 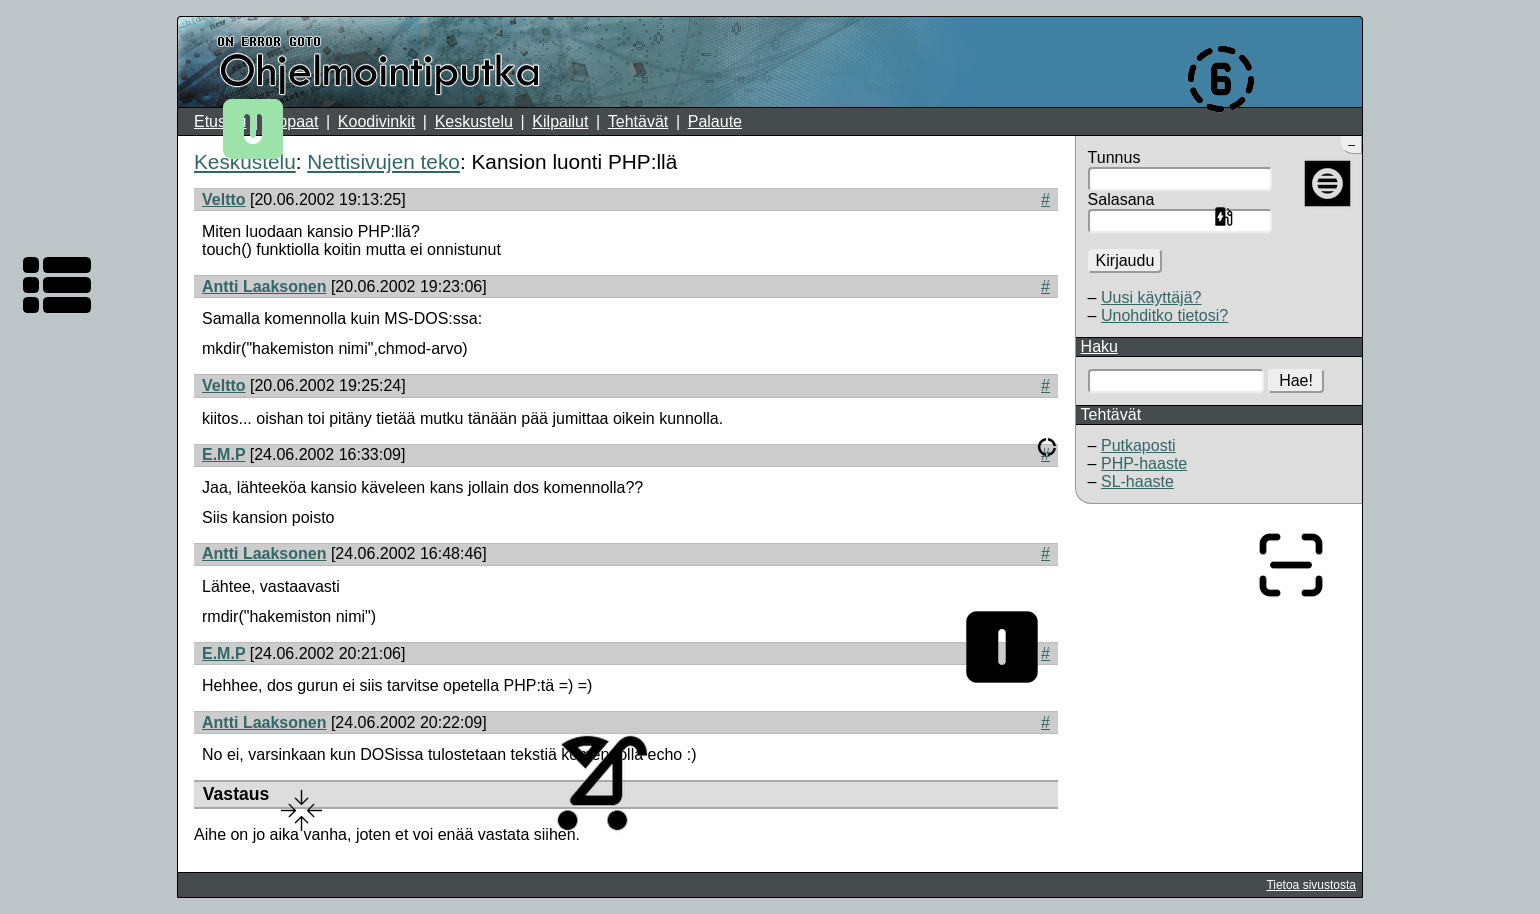 I want to click on switch to list view, so click(x=59, y=285).